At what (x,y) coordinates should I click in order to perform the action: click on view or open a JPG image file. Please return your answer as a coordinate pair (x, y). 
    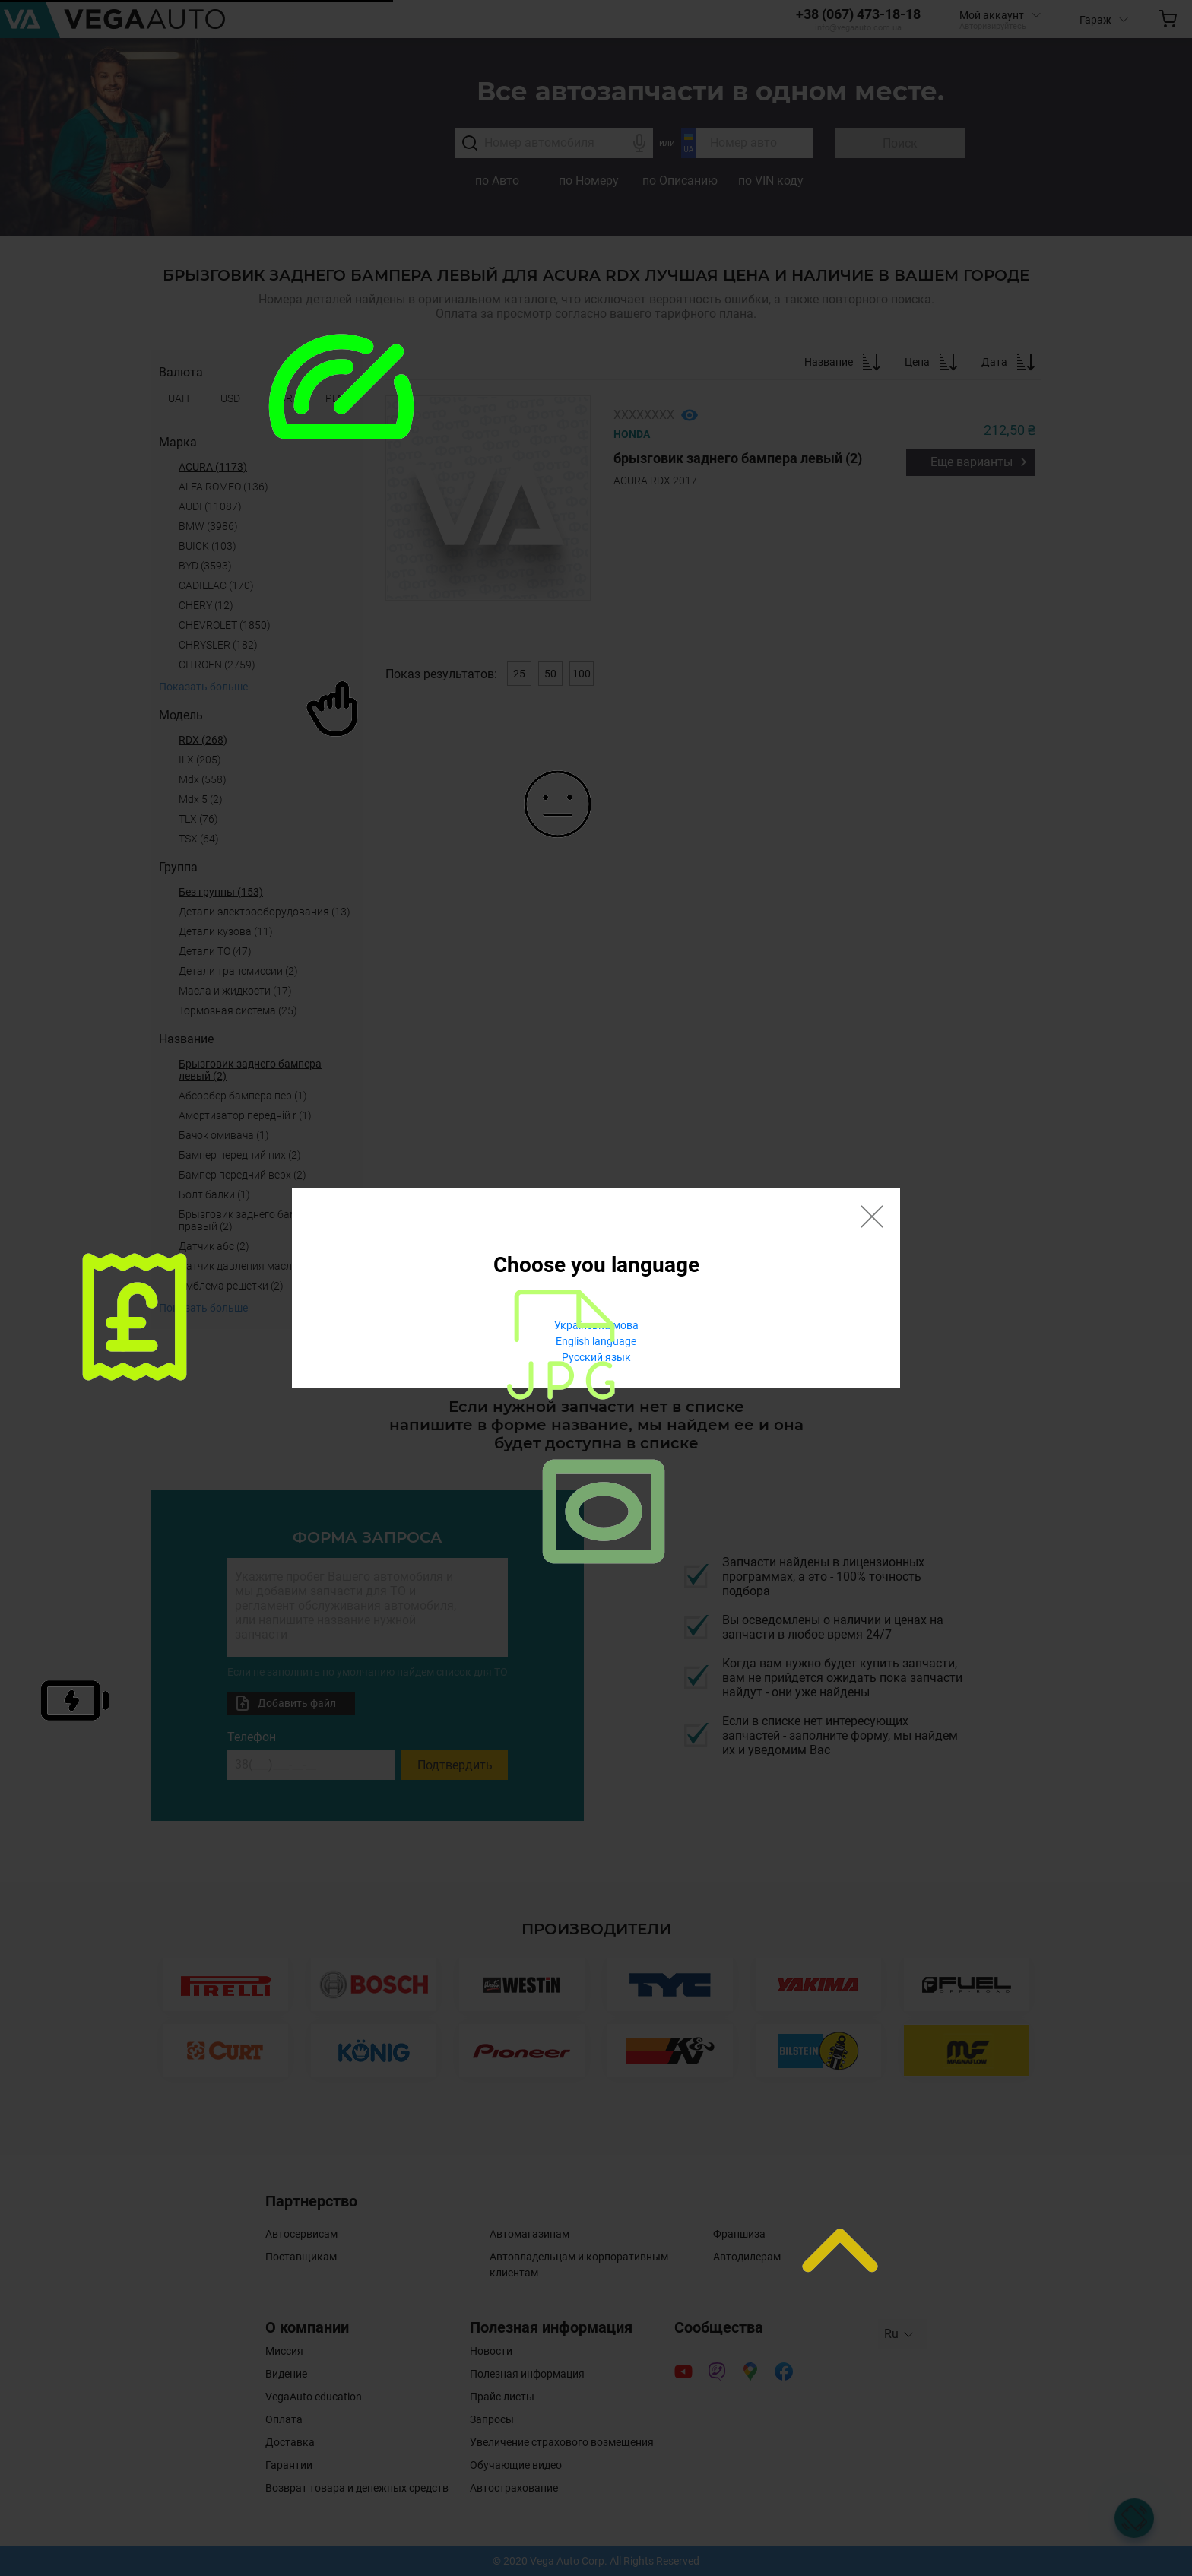
    Looking at the image, I should click on (564, 1349).